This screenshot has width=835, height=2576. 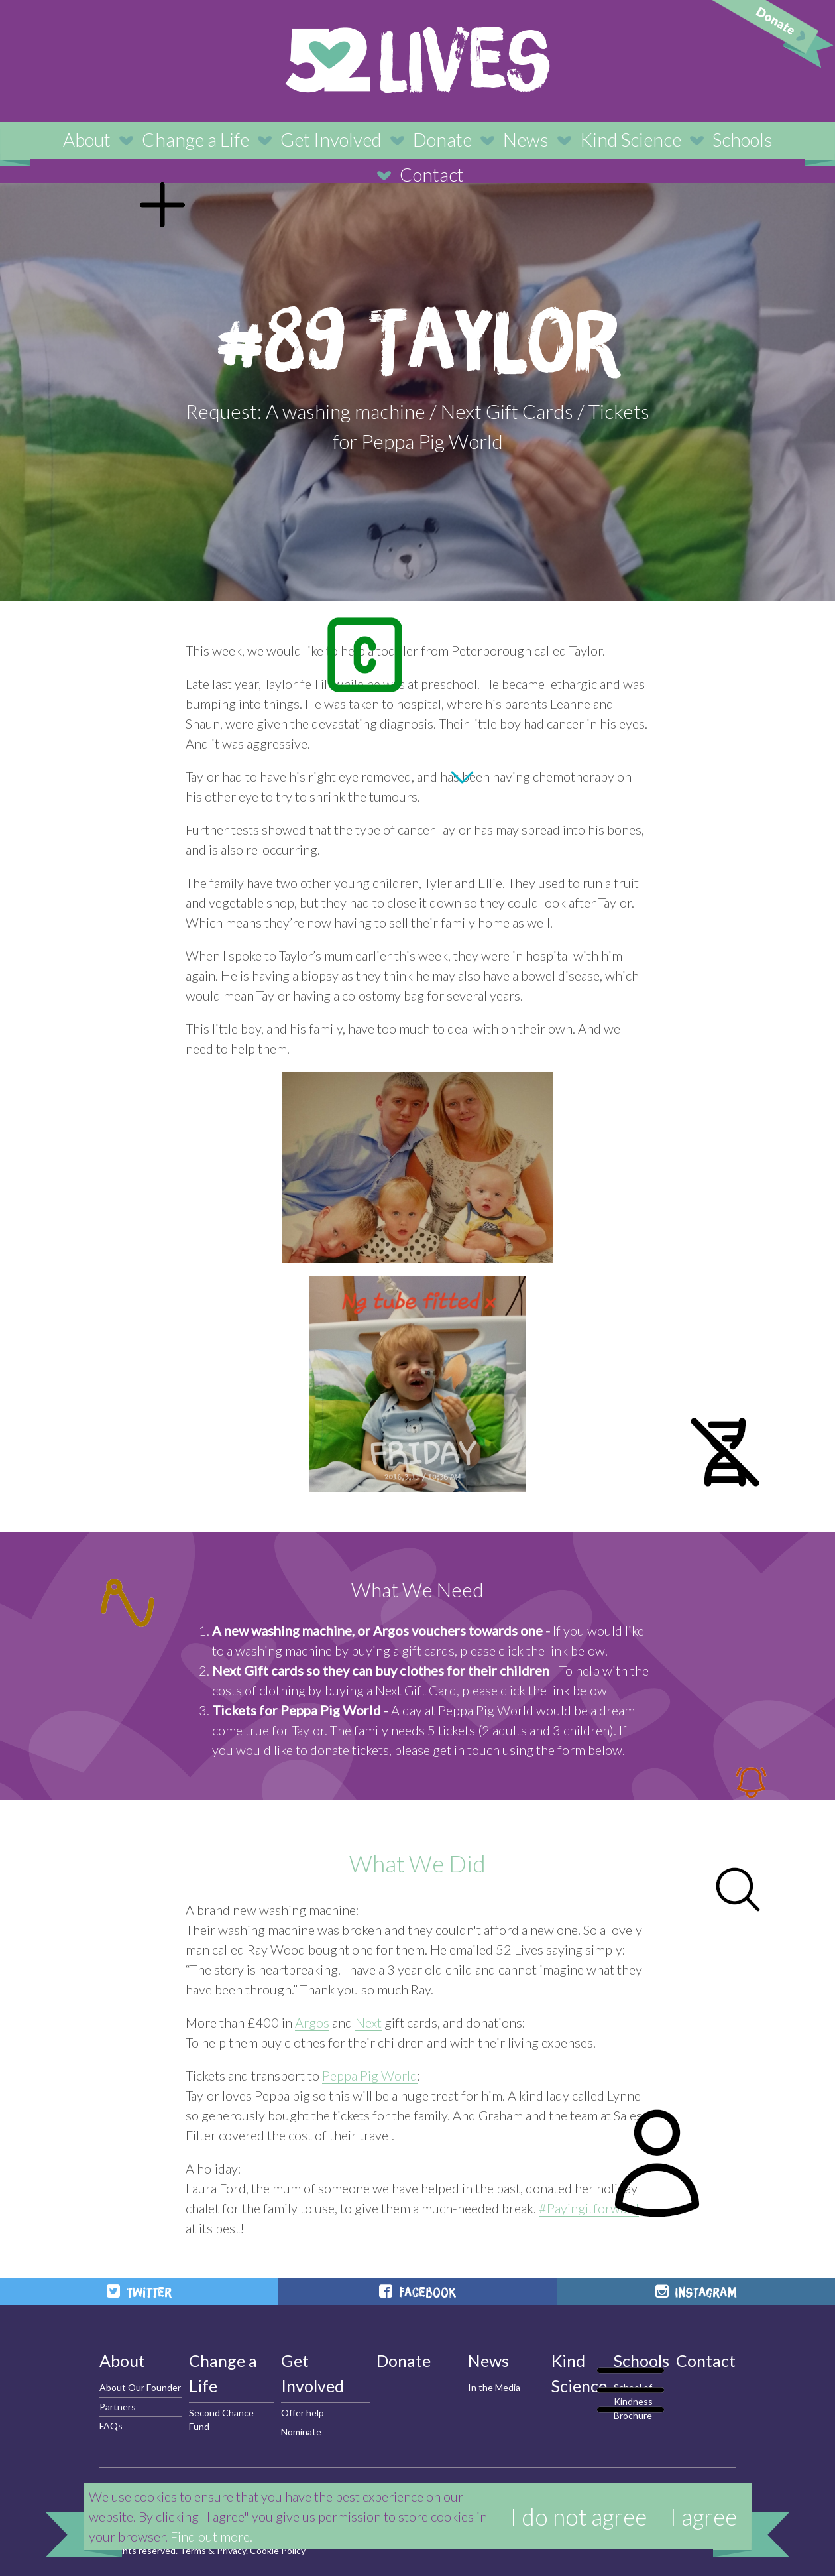 What do you see at coordinates (751, 1782) in the screenshot?
I see `indicates new notifications or alerts` at bounding box center [751, 1782].